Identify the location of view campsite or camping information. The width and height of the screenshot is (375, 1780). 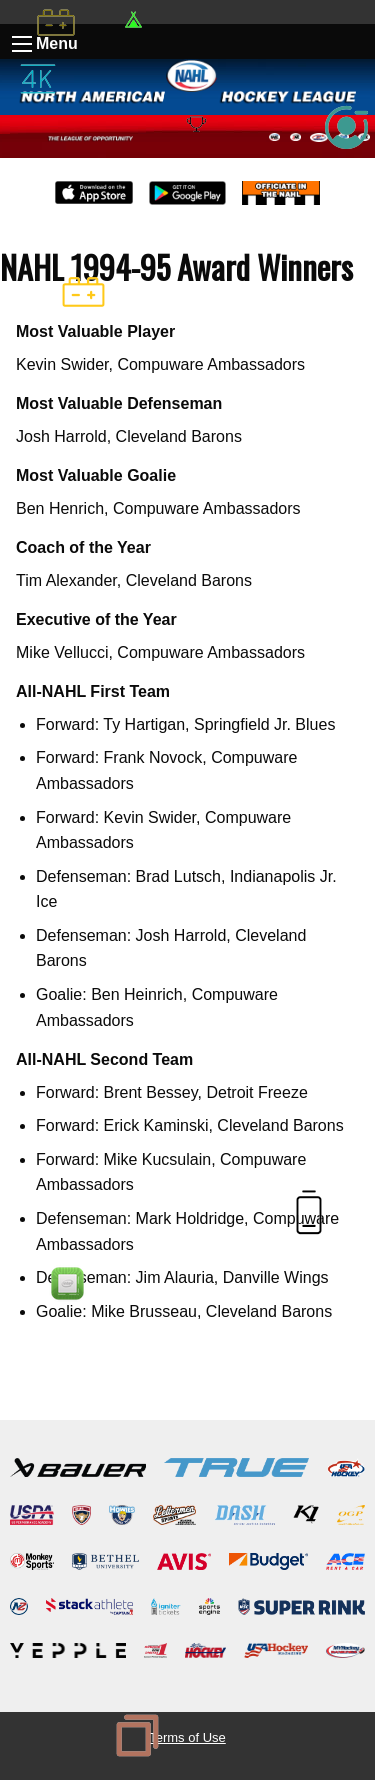
(133, 20).